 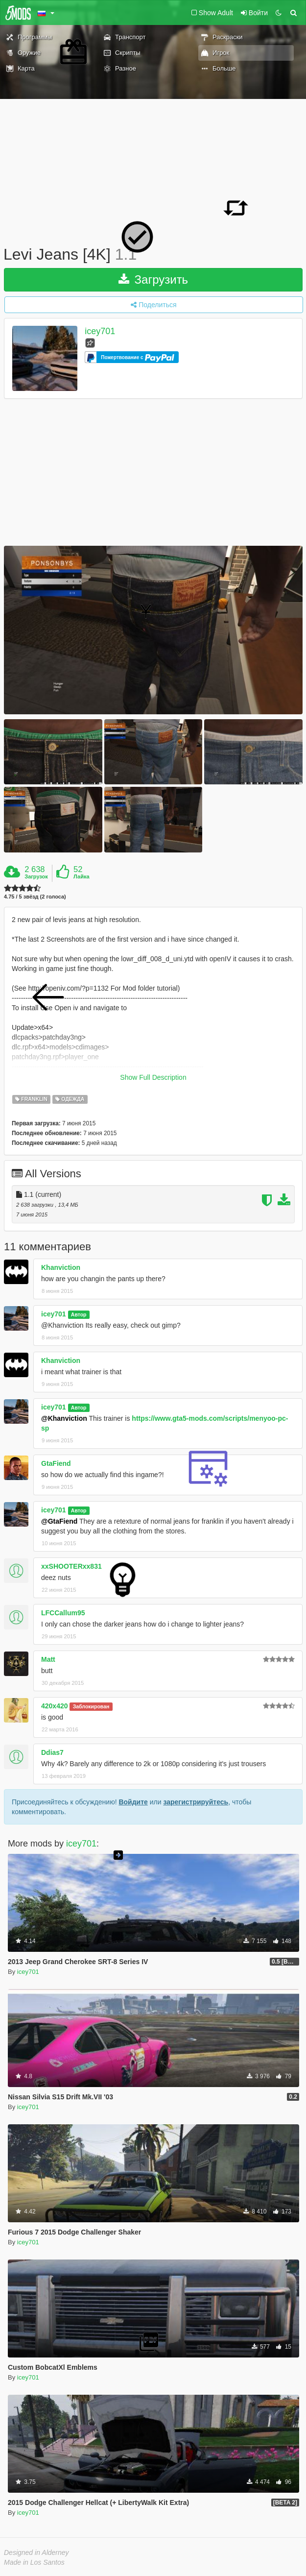 What do you see at coordinates (122, 1579) in the screenshot?
I see `access tips or helpful suggestions` at bounding box center [122, 1579].